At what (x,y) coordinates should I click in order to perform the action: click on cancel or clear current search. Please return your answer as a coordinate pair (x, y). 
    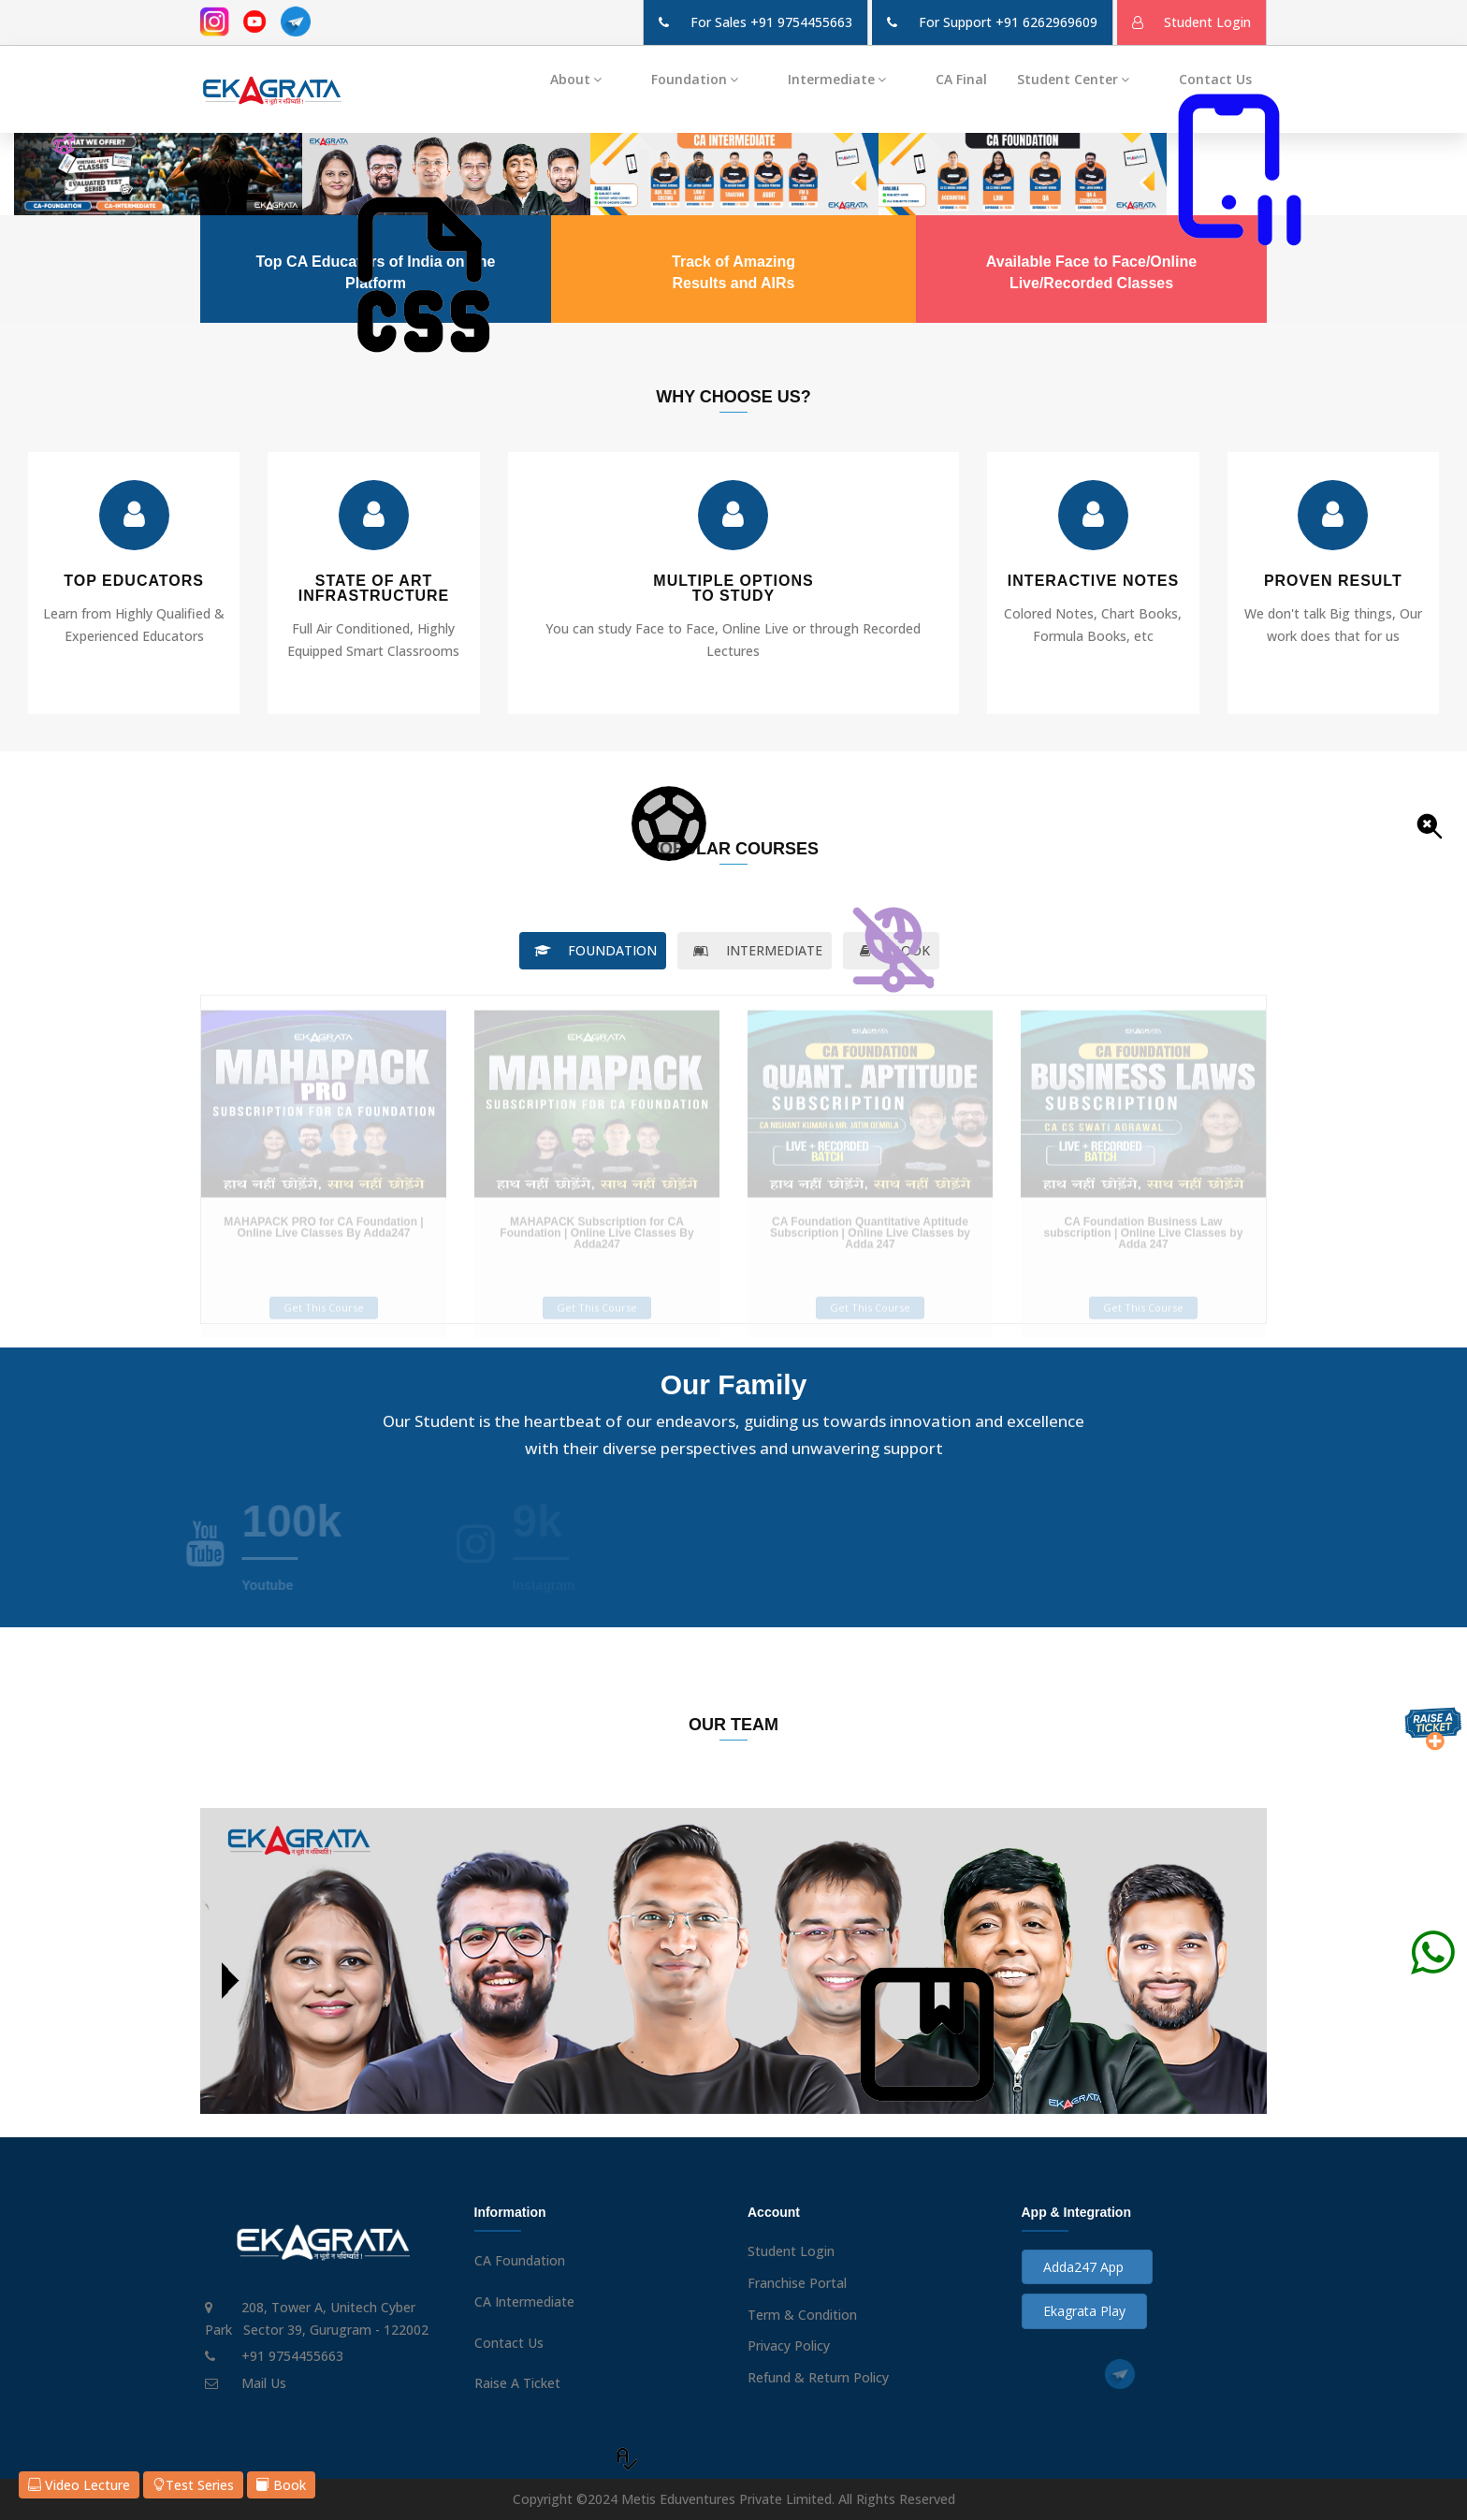
    Looking at the image, I should click on (1430, 826).